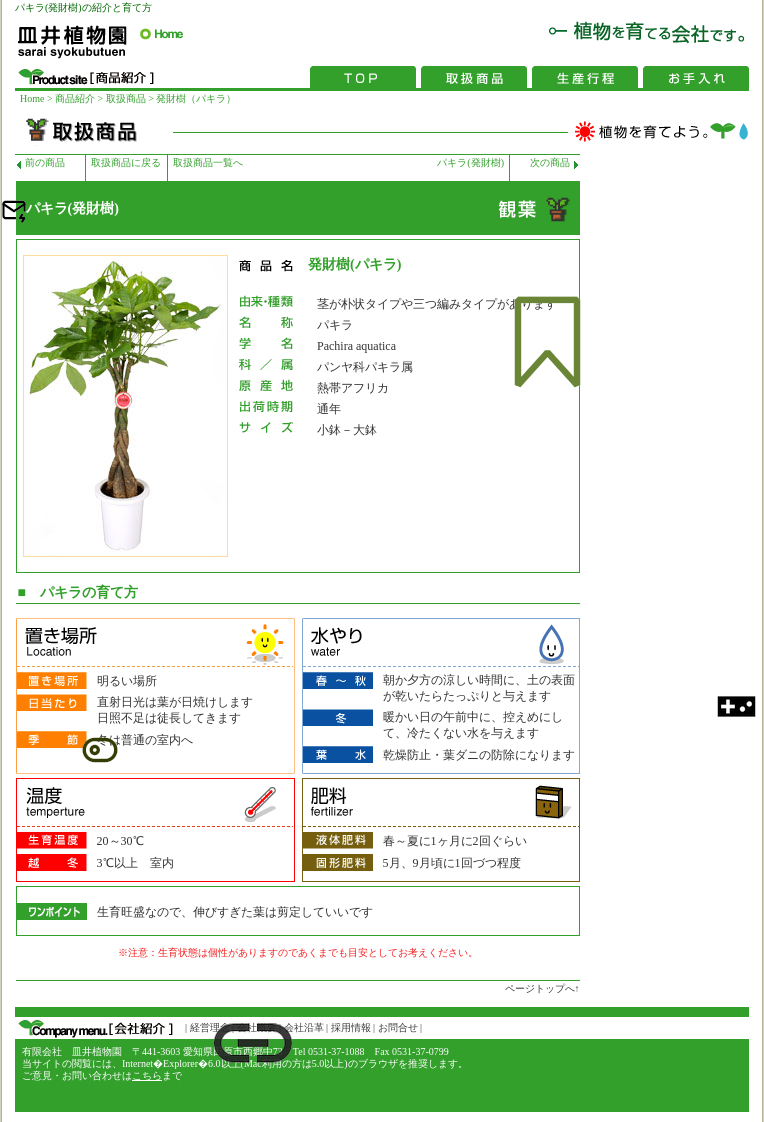 Image resolution: width=764 pixels, height=1122 pixels. I want to click on access gaming features or settings, so click(736, 706).